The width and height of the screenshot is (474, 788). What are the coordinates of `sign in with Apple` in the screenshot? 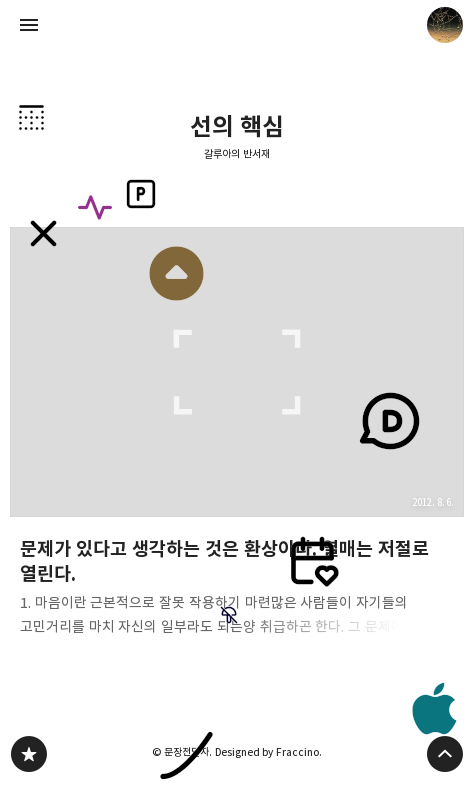 It's located at (434, 708).